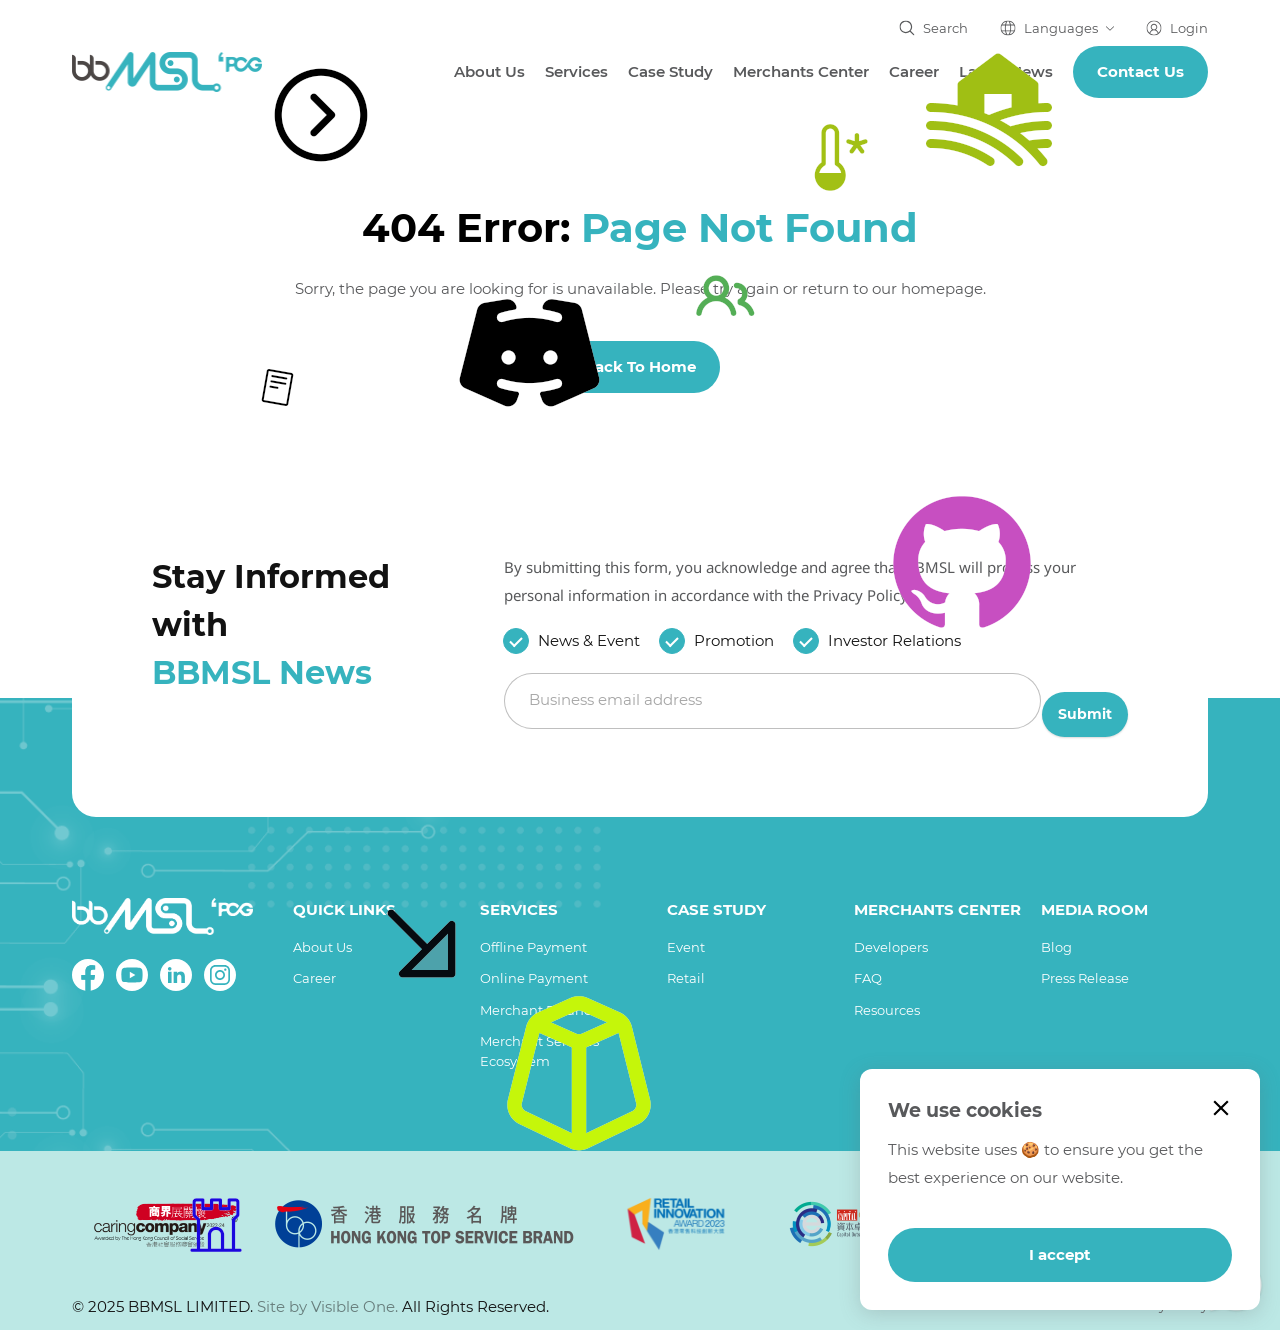 This screenshot has height=1330, width=1280. I want to click on navigate to the next item diagonally, so click(421, 943).